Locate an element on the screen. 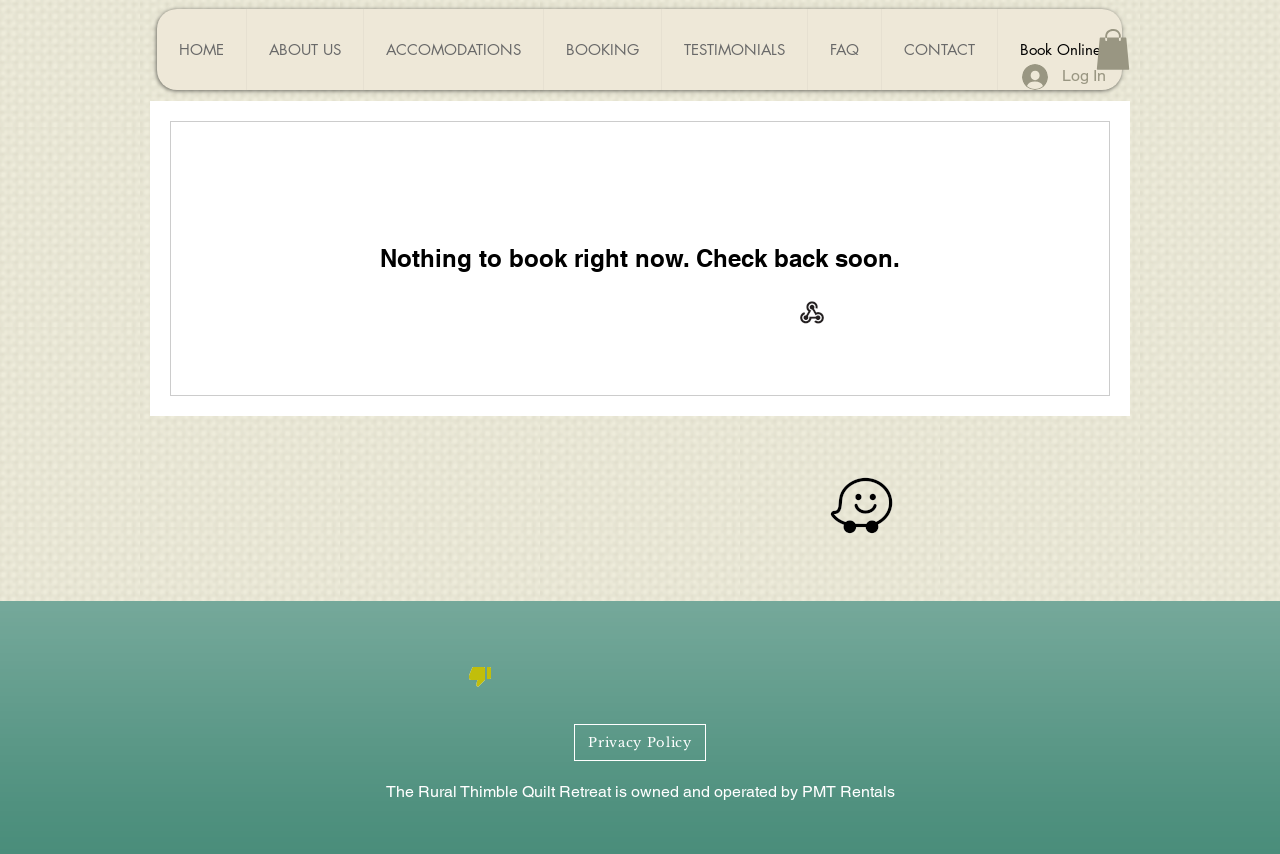 This screenshot has width=1280, height=854. configure webhook integrations is located at coordinates (812, 313).